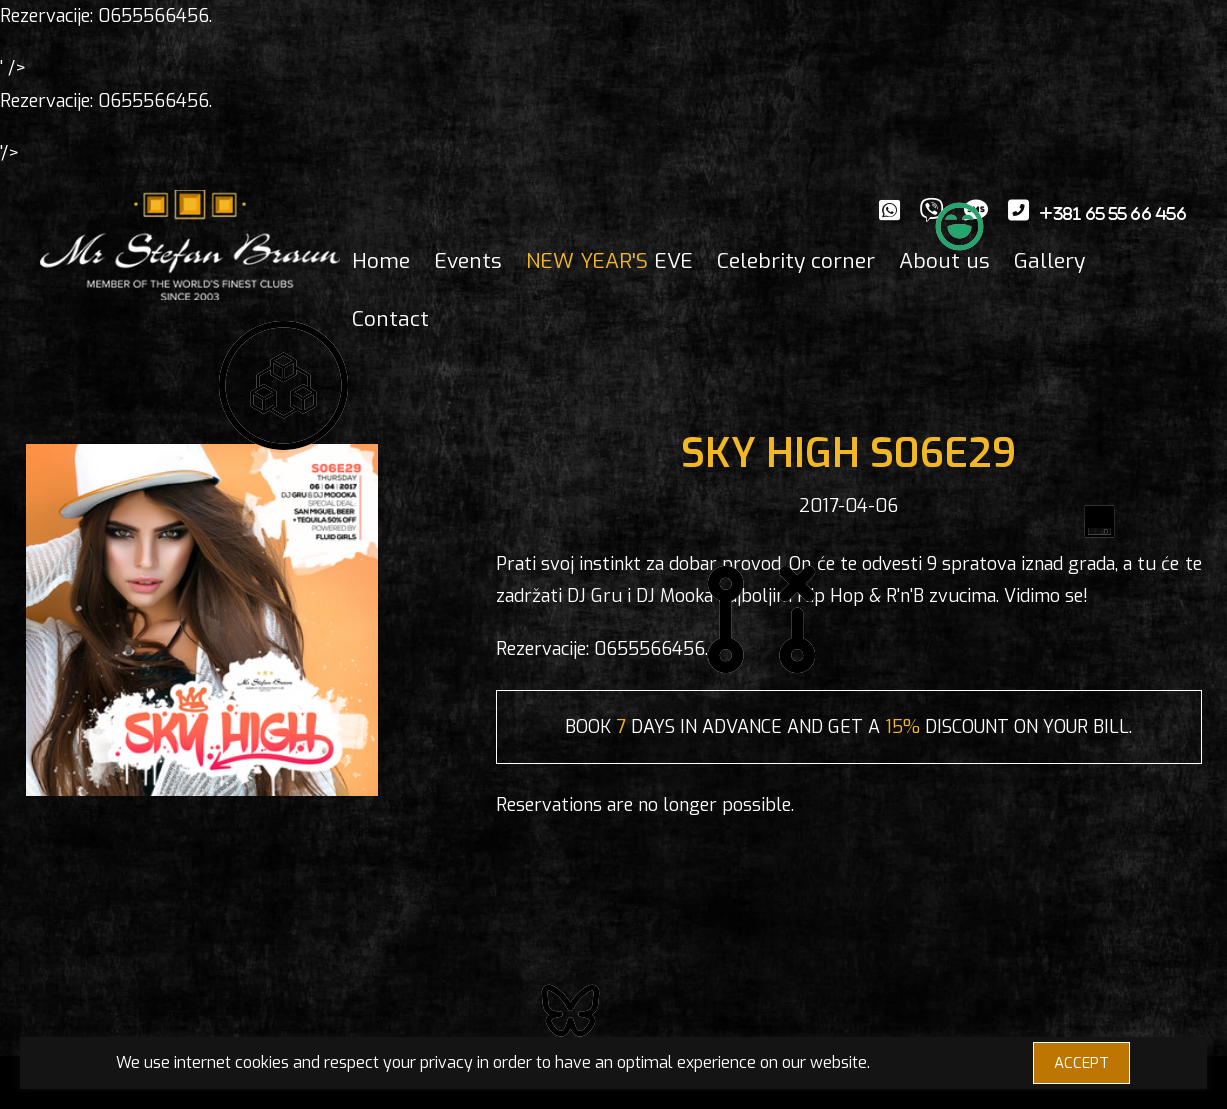 Image resolution: width=1227 pixels, height=1109 pixels. What do you see at coordinates (959, 226) in the screenshot?
I see `add a laughing reaction to a message` at bounding box center [959, 226].